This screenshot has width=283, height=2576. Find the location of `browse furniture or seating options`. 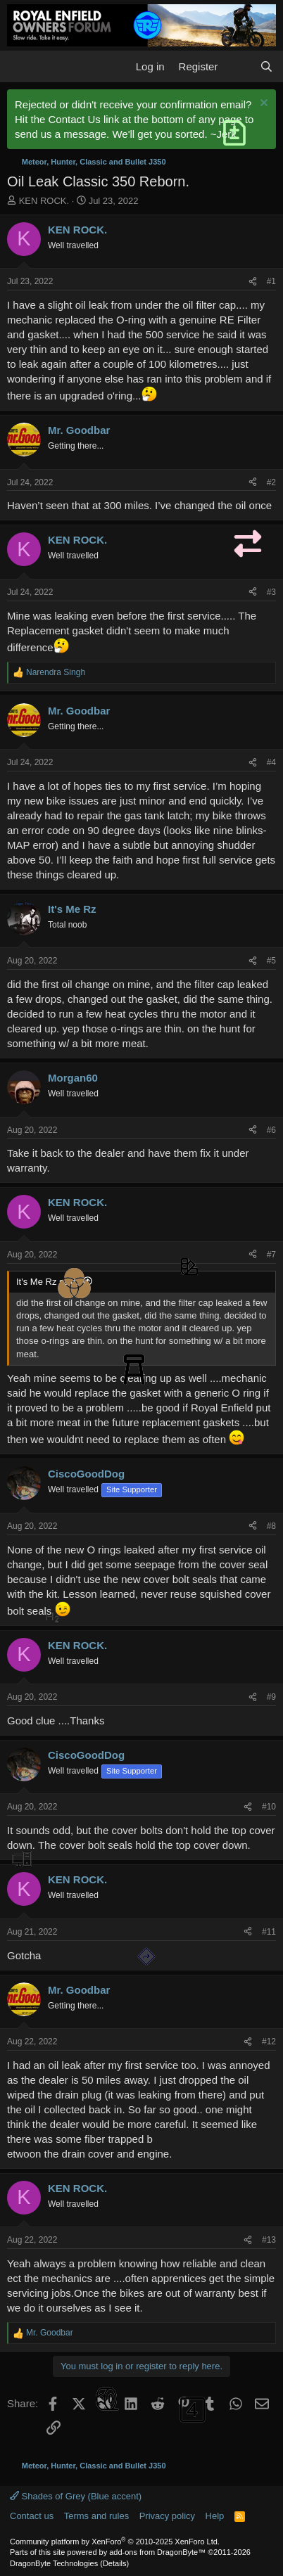

browse furniture or seating options is located at coordinates (134, 1369).